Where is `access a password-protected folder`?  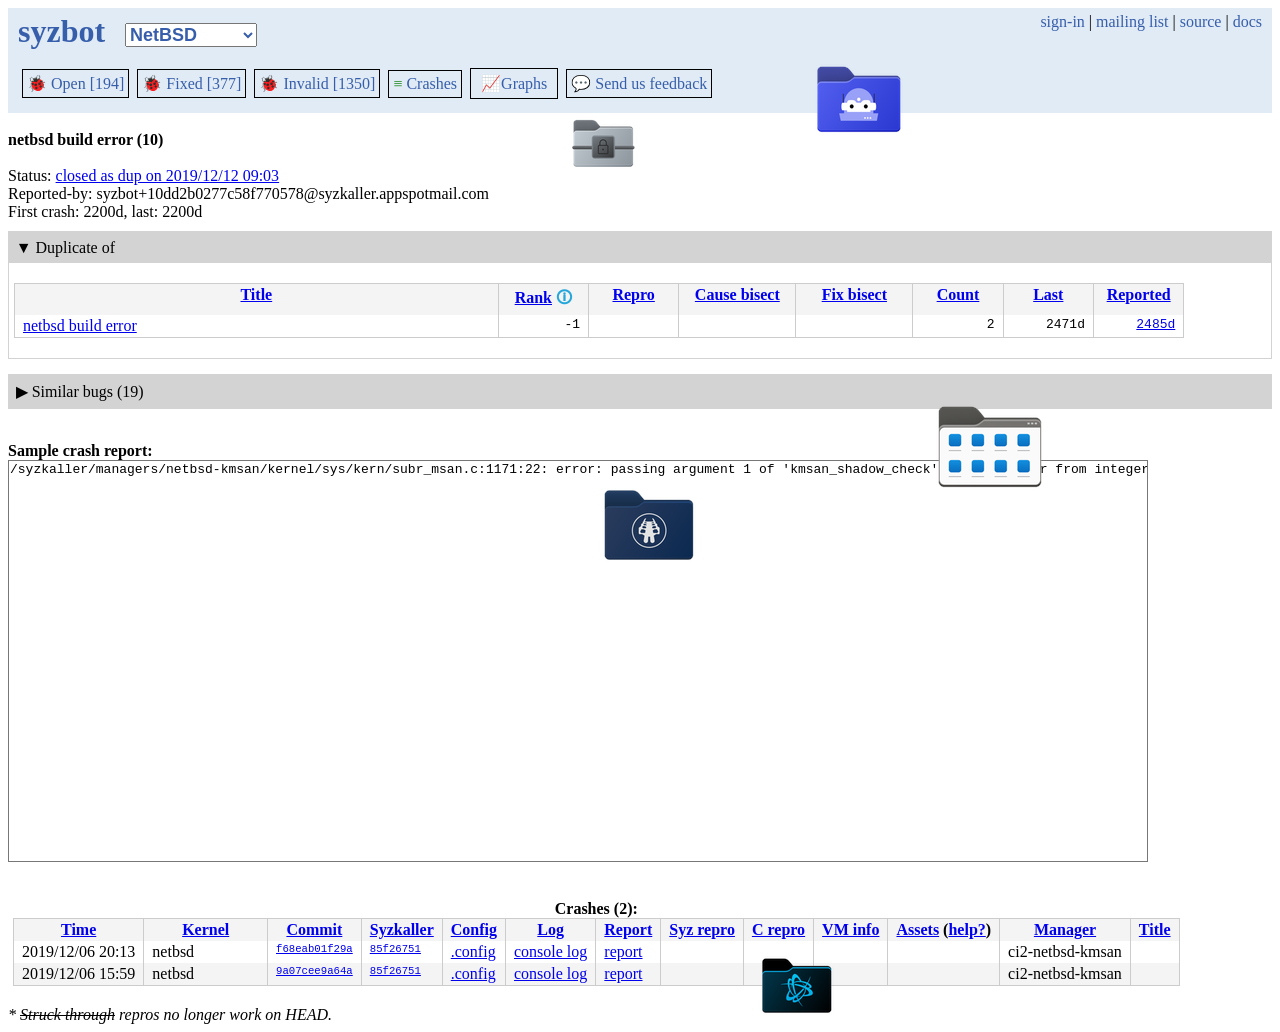 access a password-protected folder is located at coordinates (603, 145).